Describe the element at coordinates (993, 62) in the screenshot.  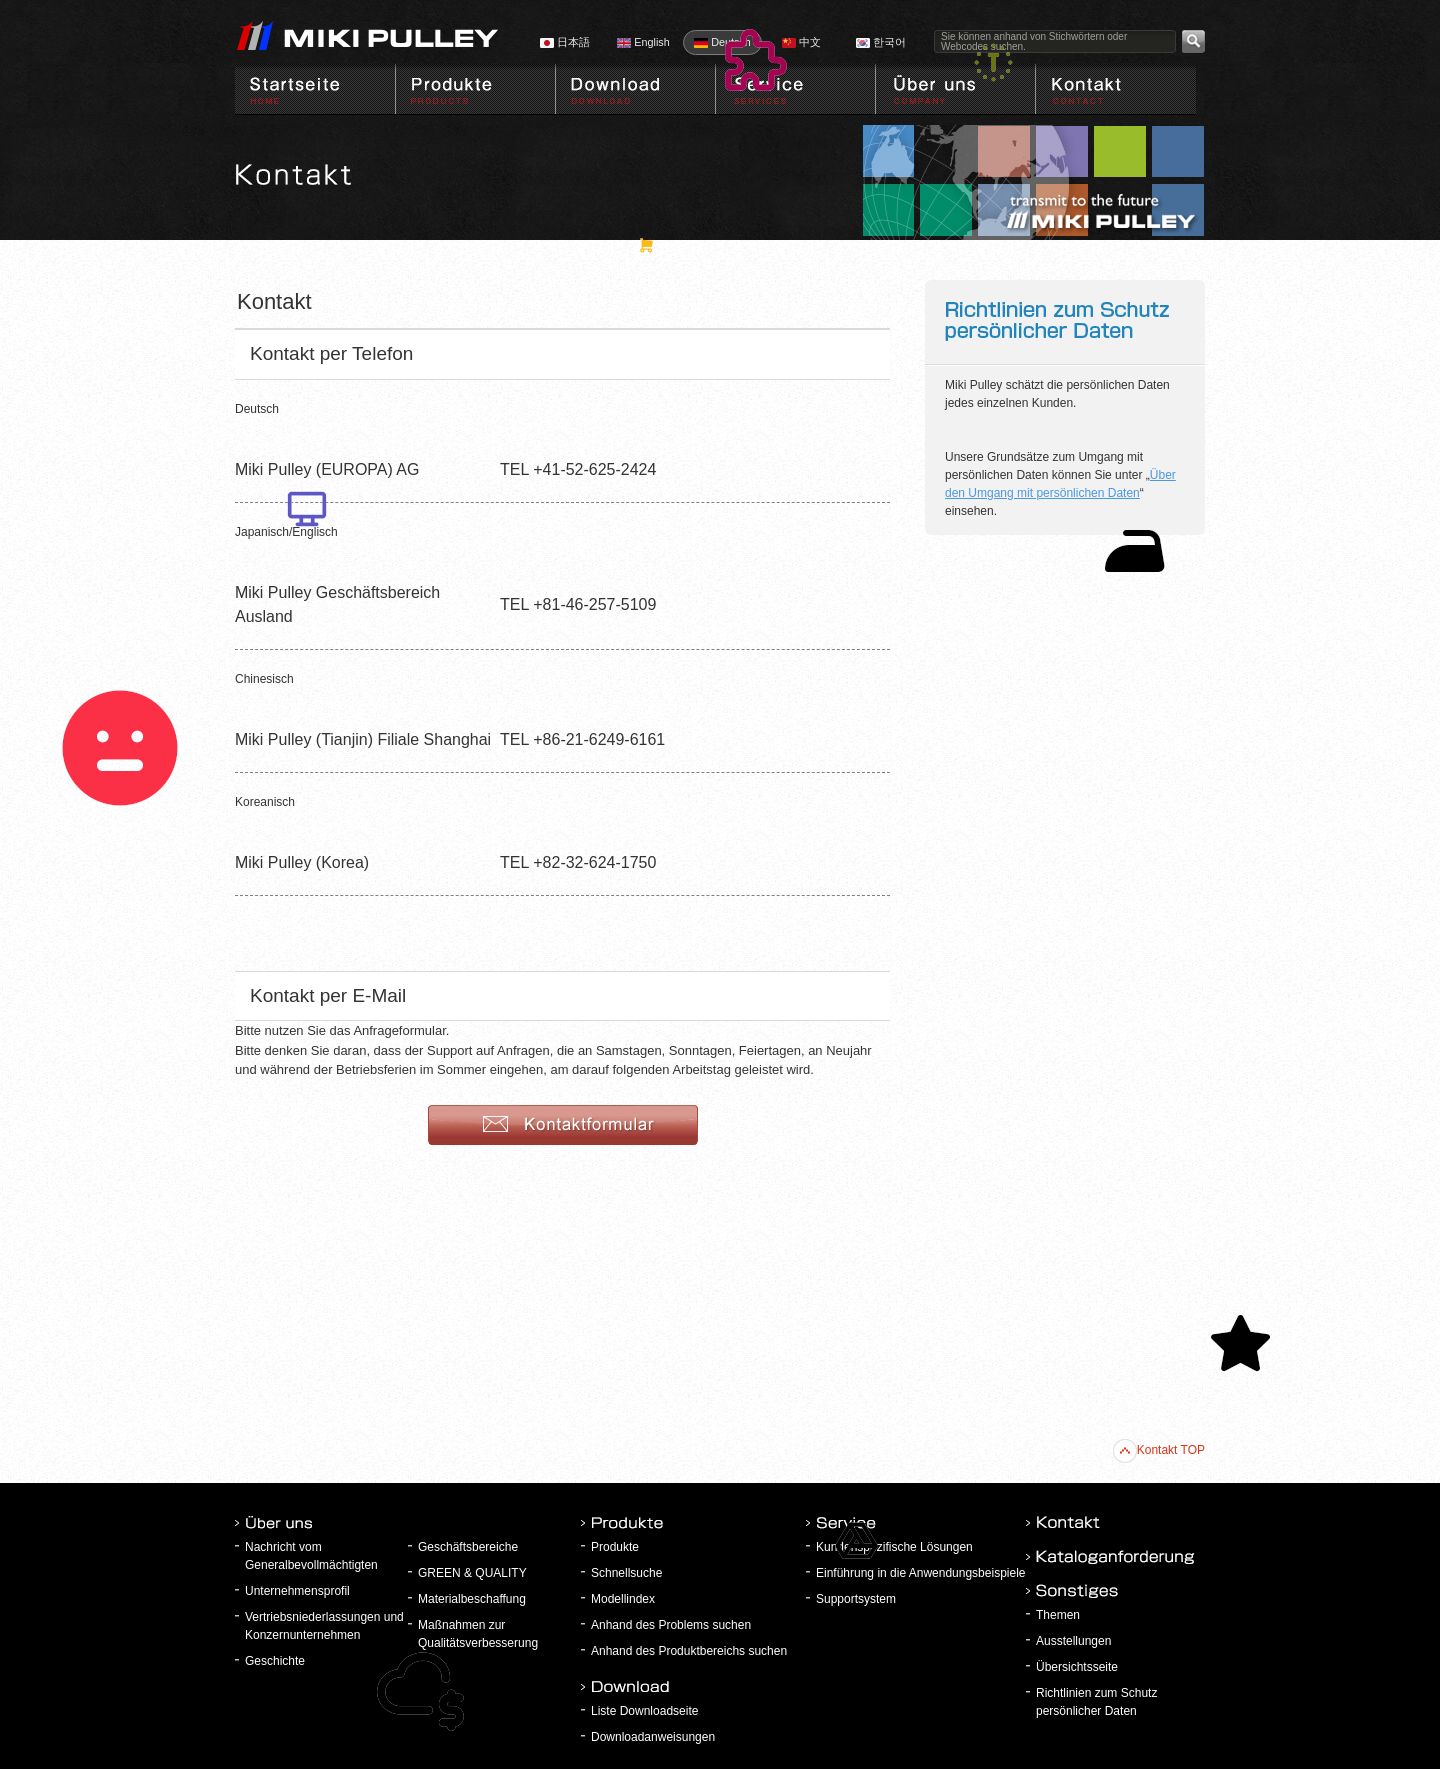
I see `indicates text formatting or typography options` at that location.